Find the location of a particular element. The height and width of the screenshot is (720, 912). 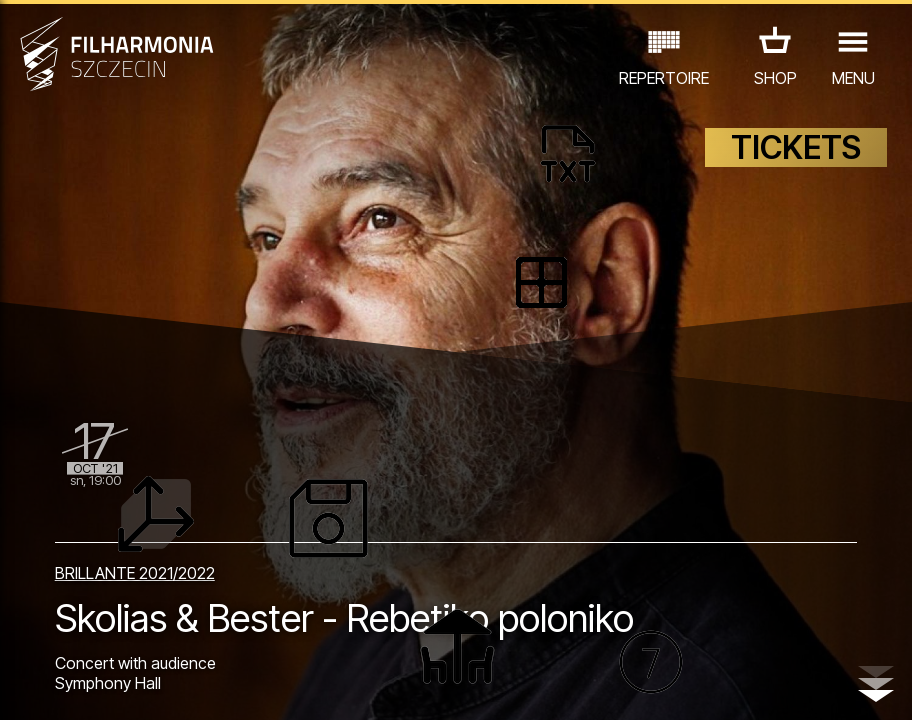

indicates step 7 in a multi-step process is located at coordinates (651, 662).